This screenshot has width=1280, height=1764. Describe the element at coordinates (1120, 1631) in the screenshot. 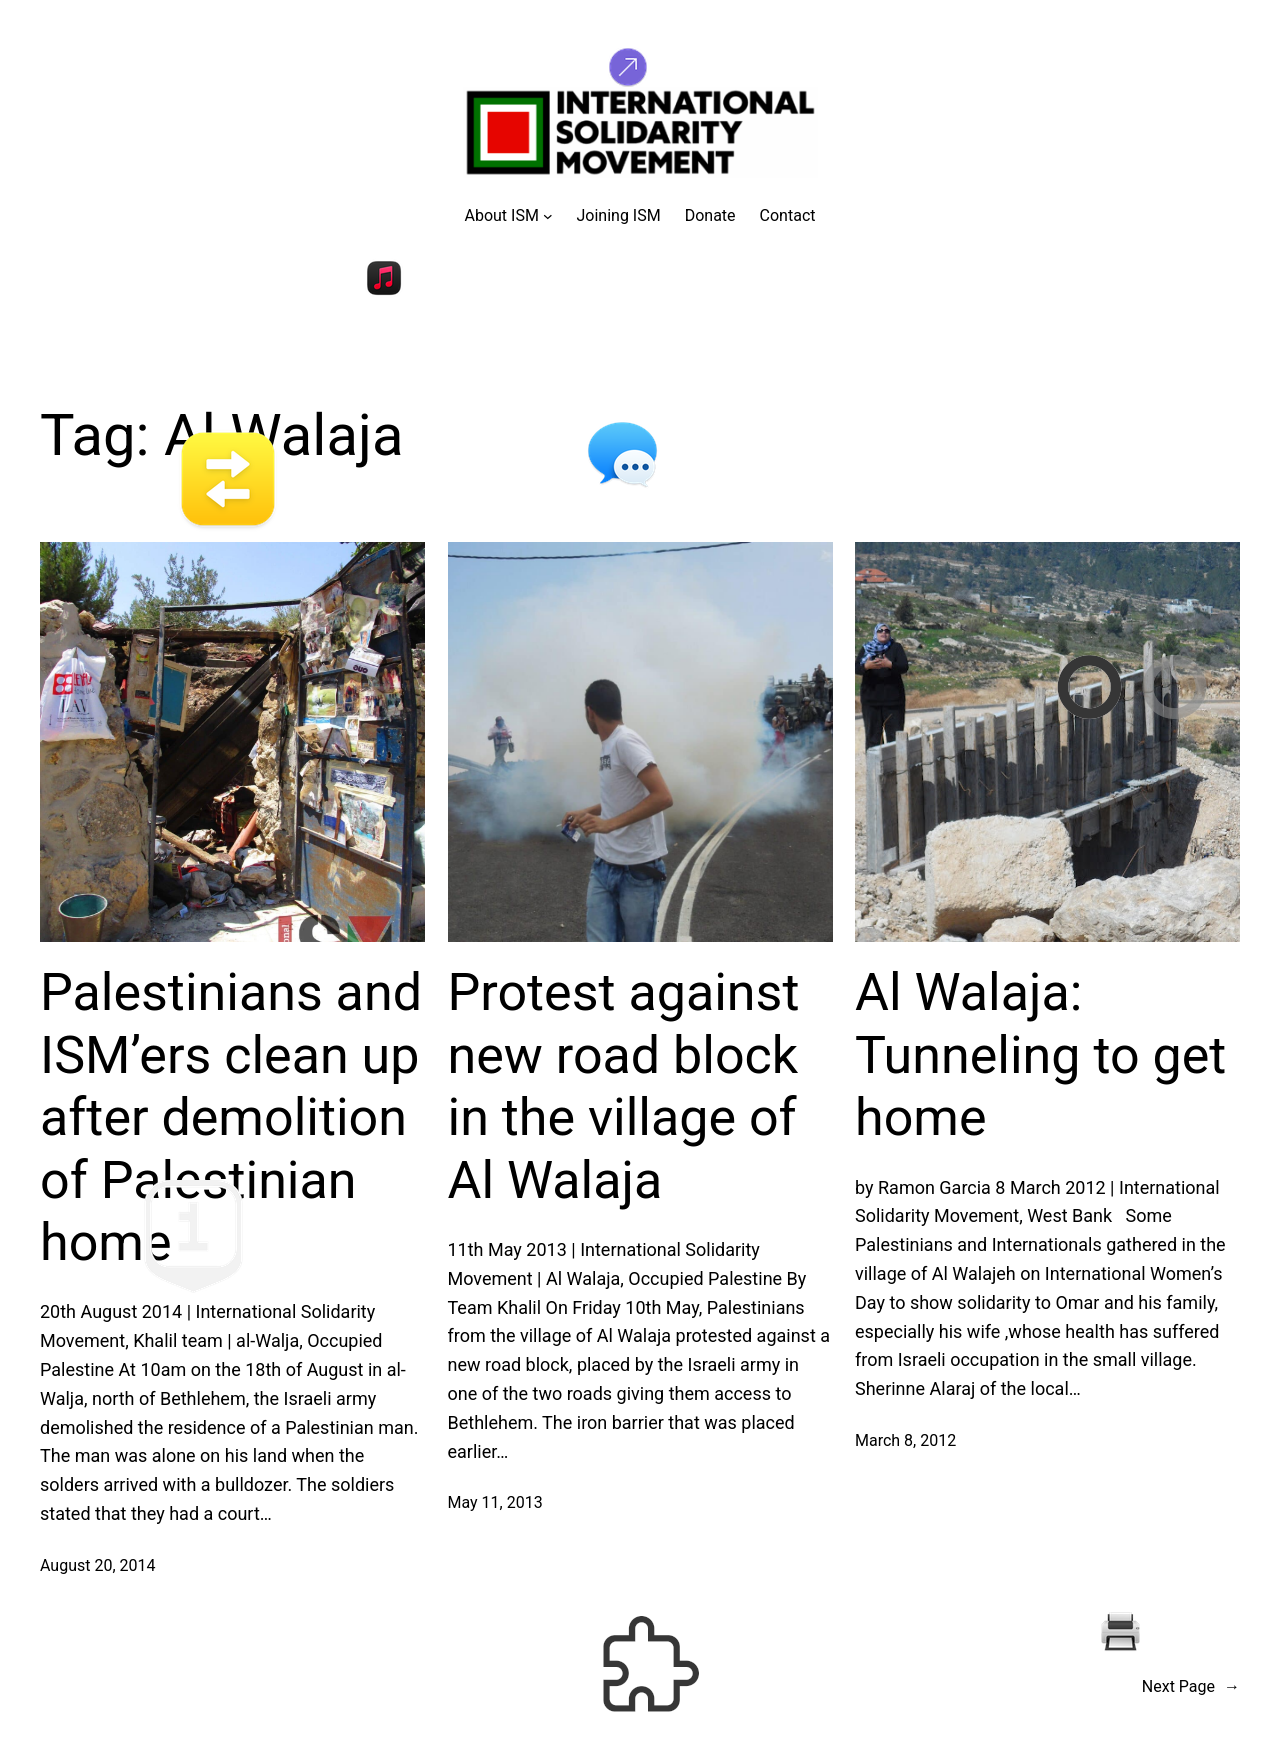

I see `access printer settings and preferences` at that location.